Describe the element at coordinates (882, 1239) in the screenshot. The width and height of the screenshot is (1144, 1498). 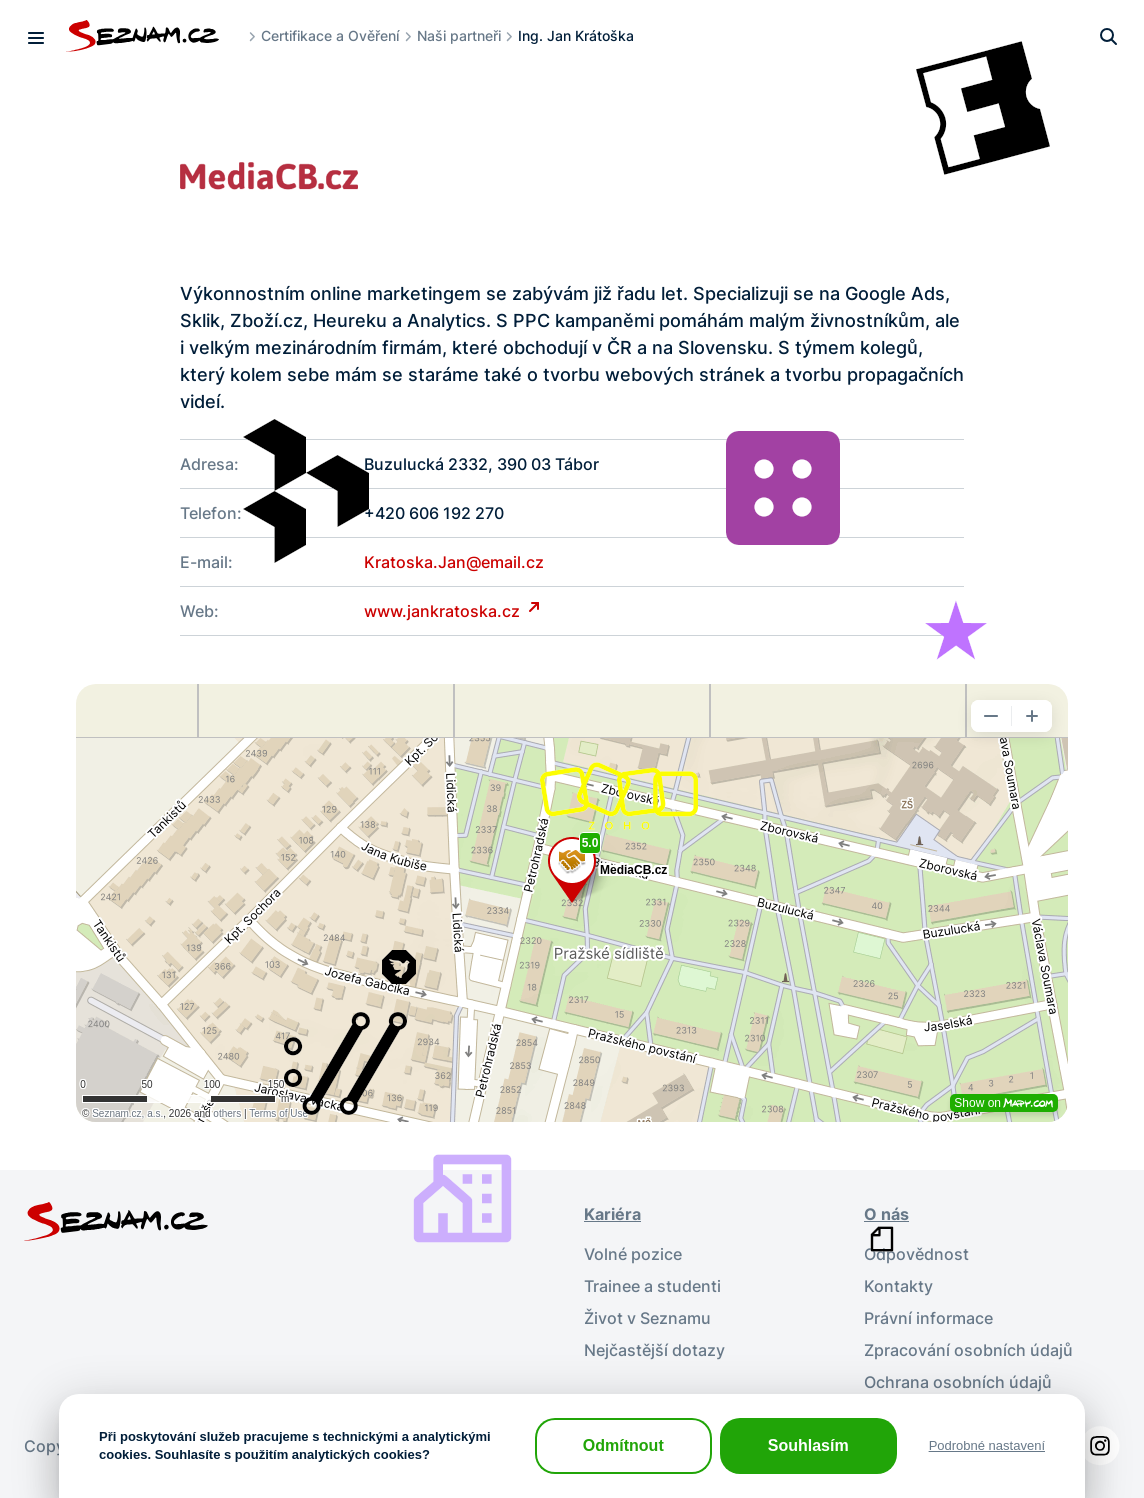
I see `view or open a document` at that location.